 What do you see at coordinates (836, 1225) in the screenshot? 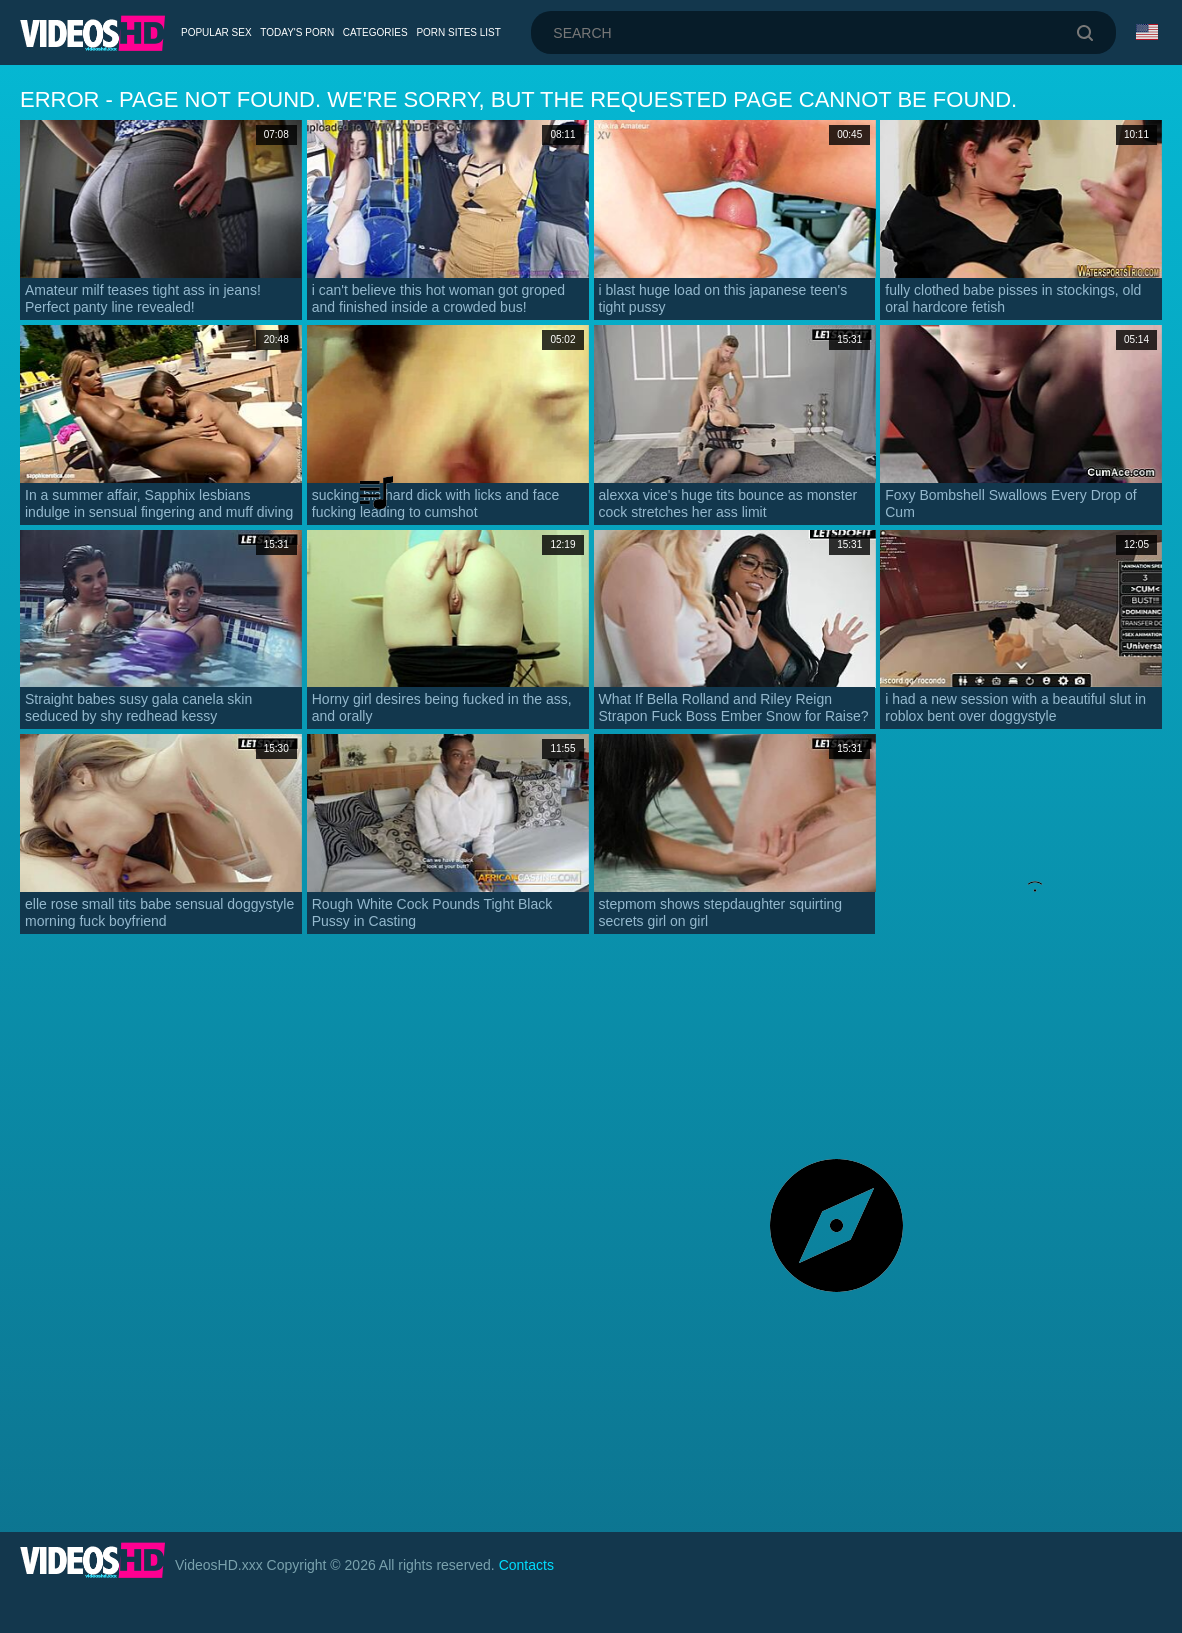
I see `explore nearby places or content` at bounding box center [836, 1225].